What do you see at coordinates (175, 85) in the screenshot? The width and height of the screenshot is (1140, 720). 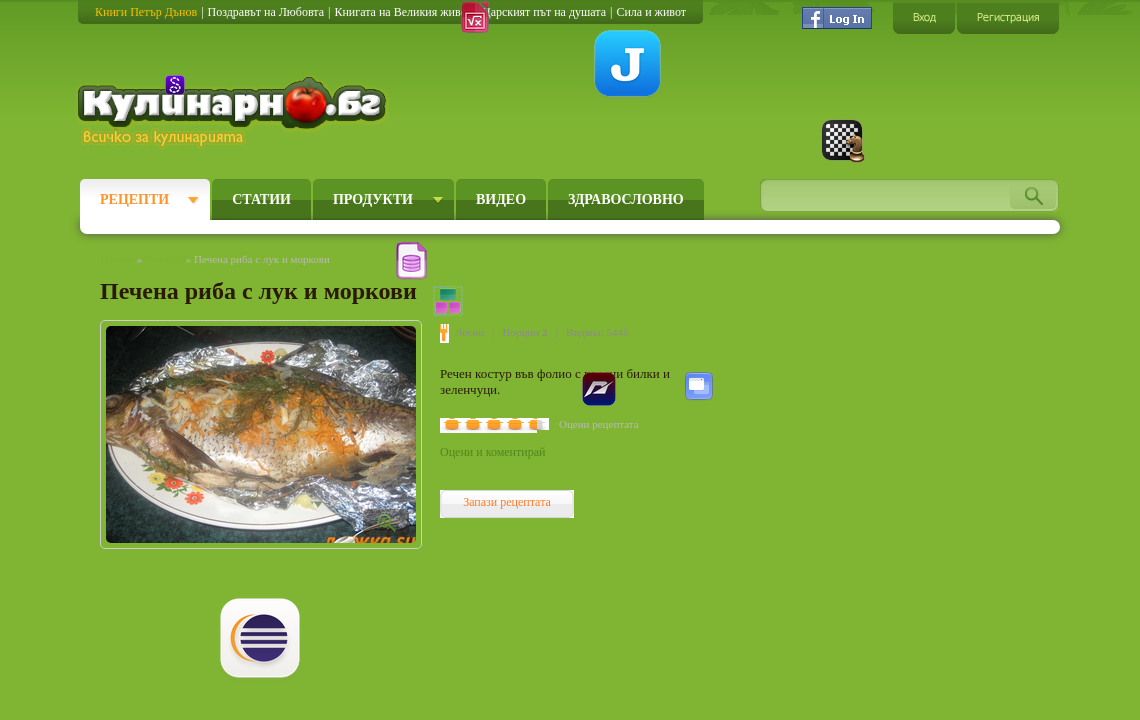 I see `open Seamly2D pattern drafting application` at bounding box center [175, 85].